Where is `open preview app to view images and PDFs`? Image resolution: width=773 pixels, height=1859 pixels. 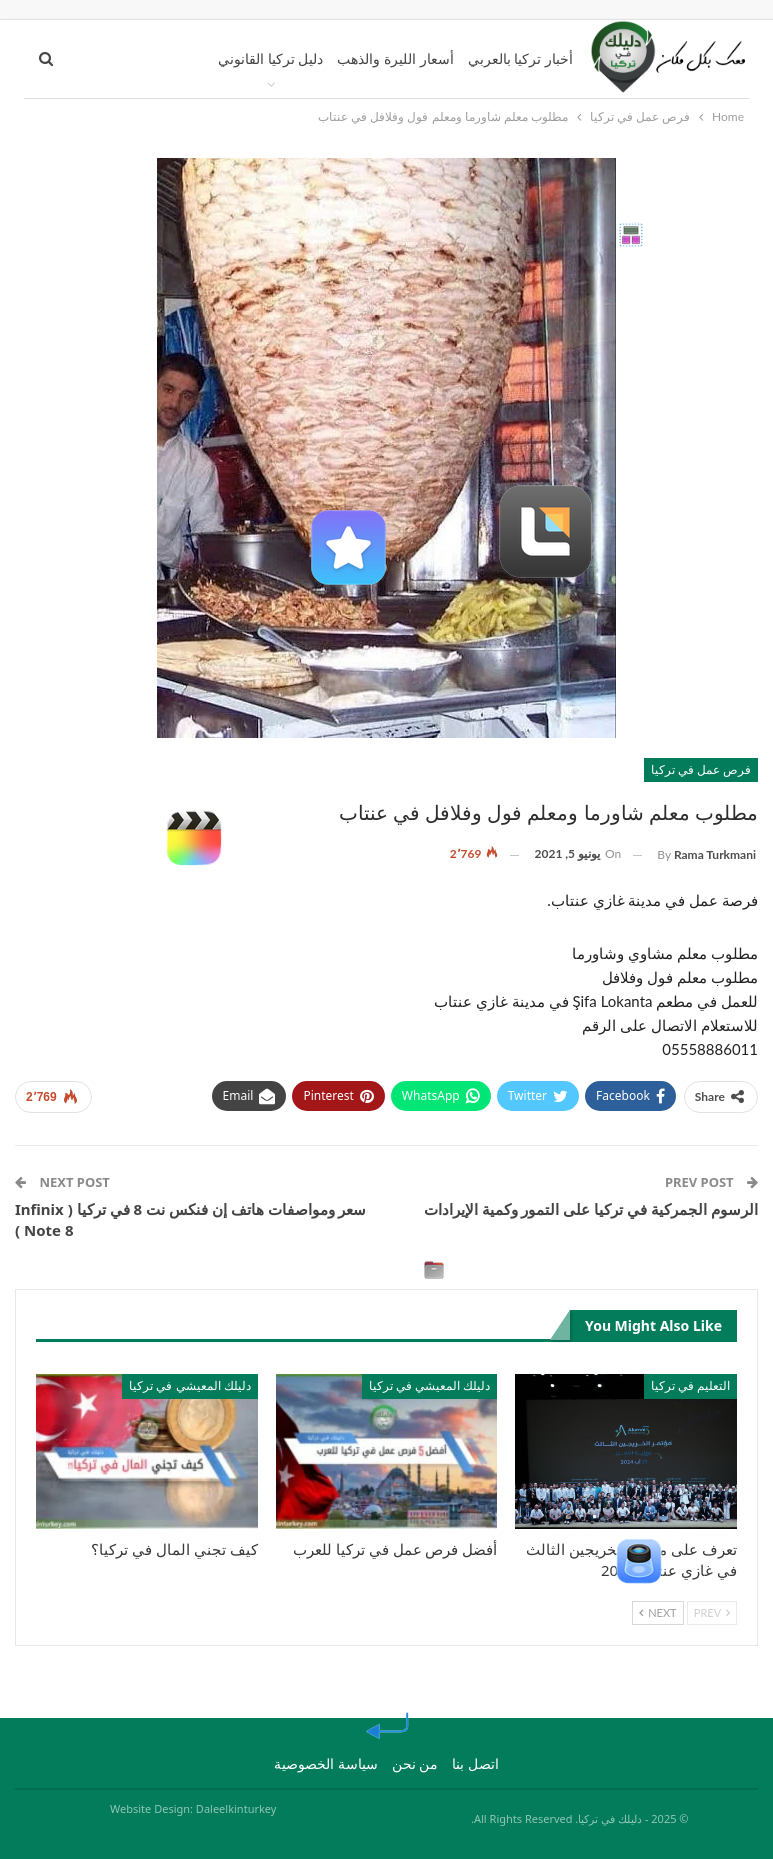 open preview app to view images and PDFs is located at coordinates (639, 1561).